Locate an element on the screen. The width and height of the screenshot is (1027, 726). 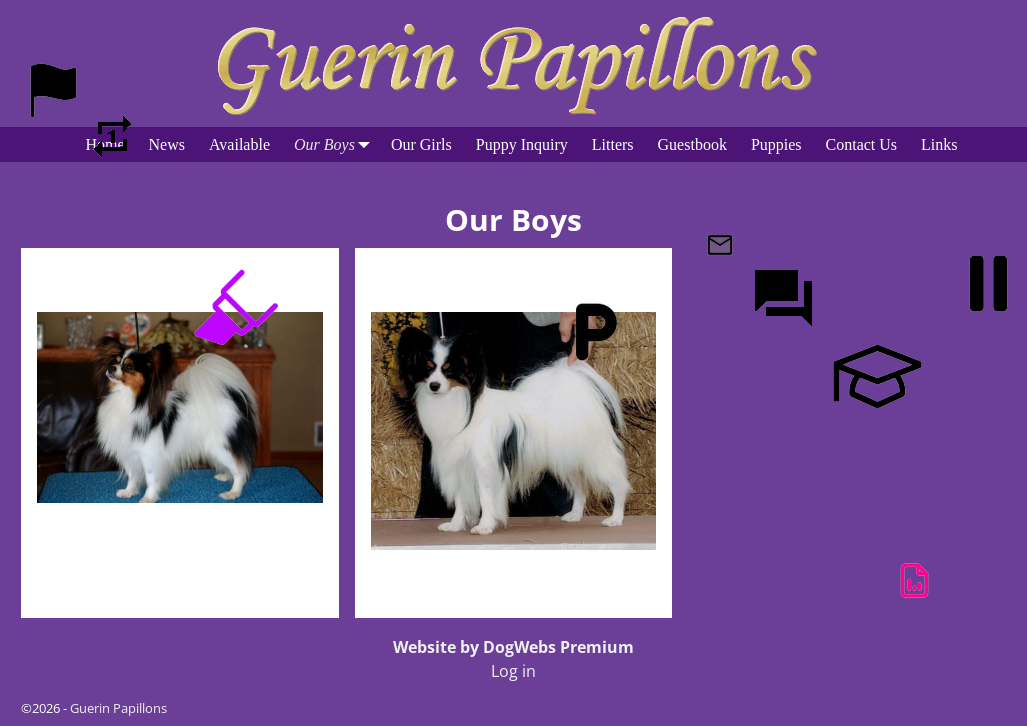
repeat current track once is located at coordinates (112, 136).